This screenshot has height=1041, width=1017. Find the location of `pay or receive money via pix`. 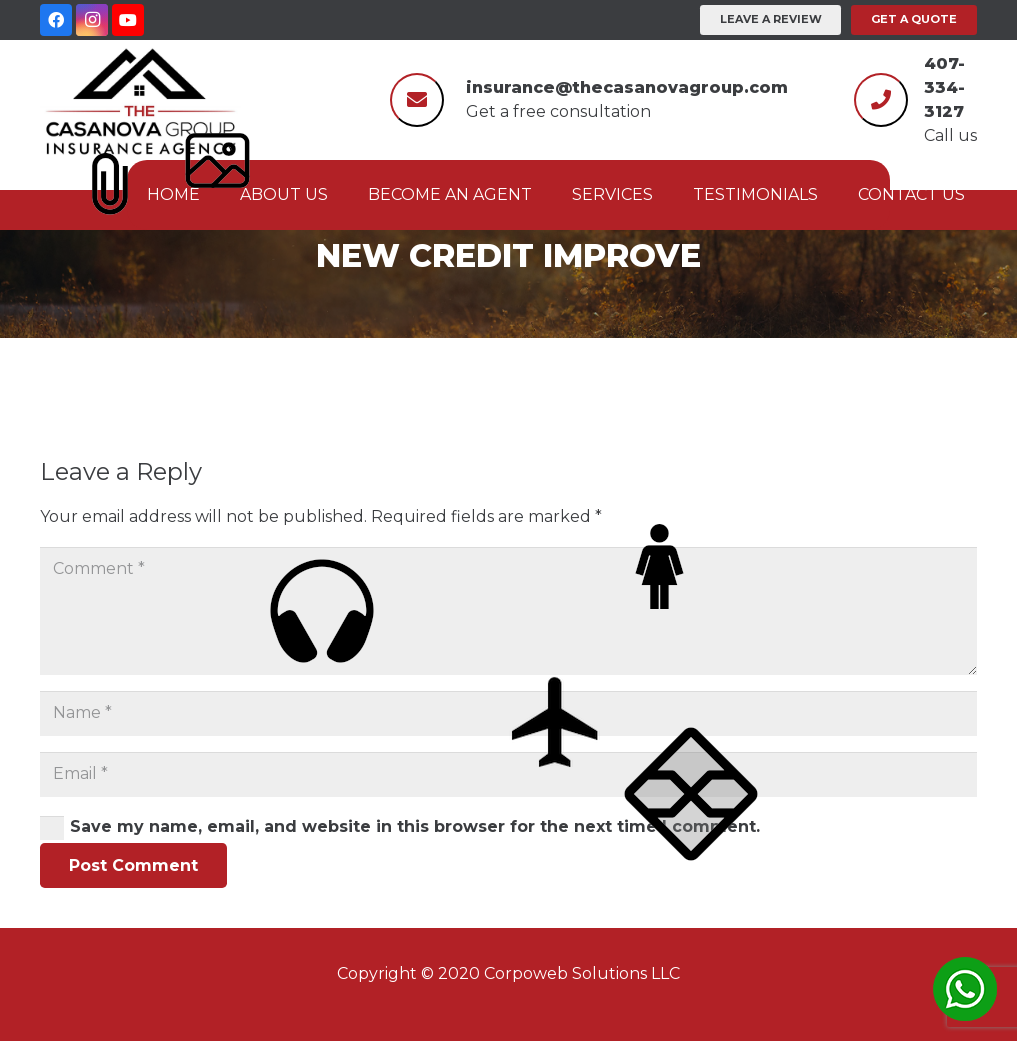

pay or receive money via pix is located at coordinates (691, 794).